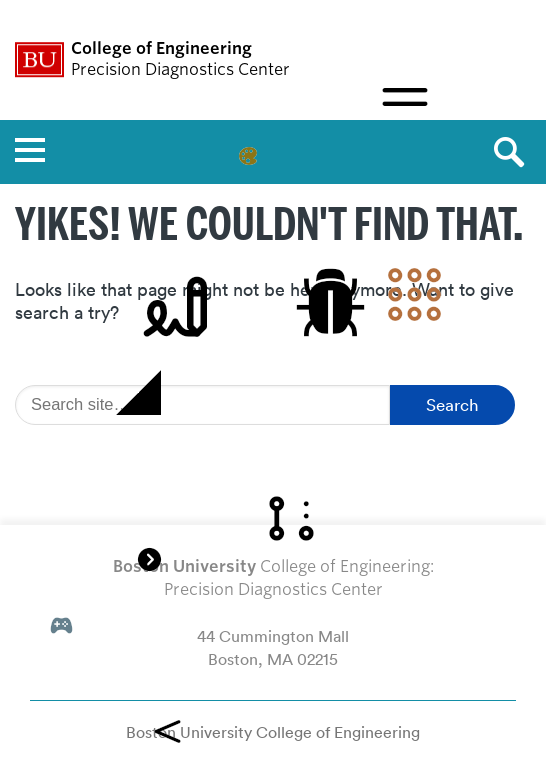 The height and width of the screenshot is (758, 546). I want to click on access gaming features or settings, so click(61, 625).